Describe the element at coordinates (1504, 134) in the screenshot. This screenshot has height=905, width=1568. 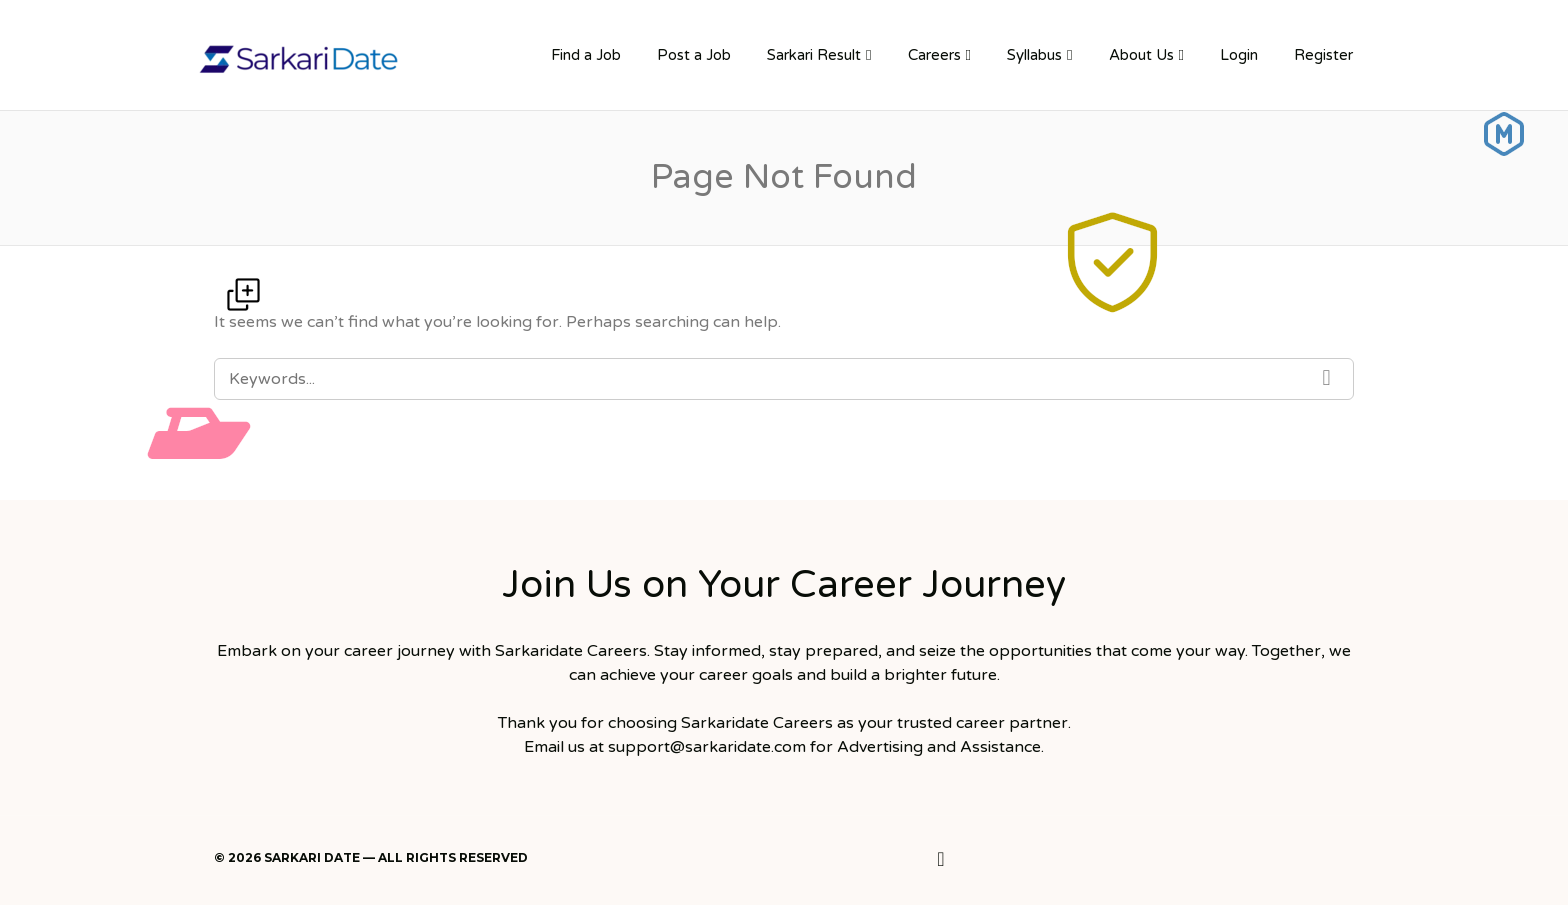
I see `indicates a module or component in a system` at that location.